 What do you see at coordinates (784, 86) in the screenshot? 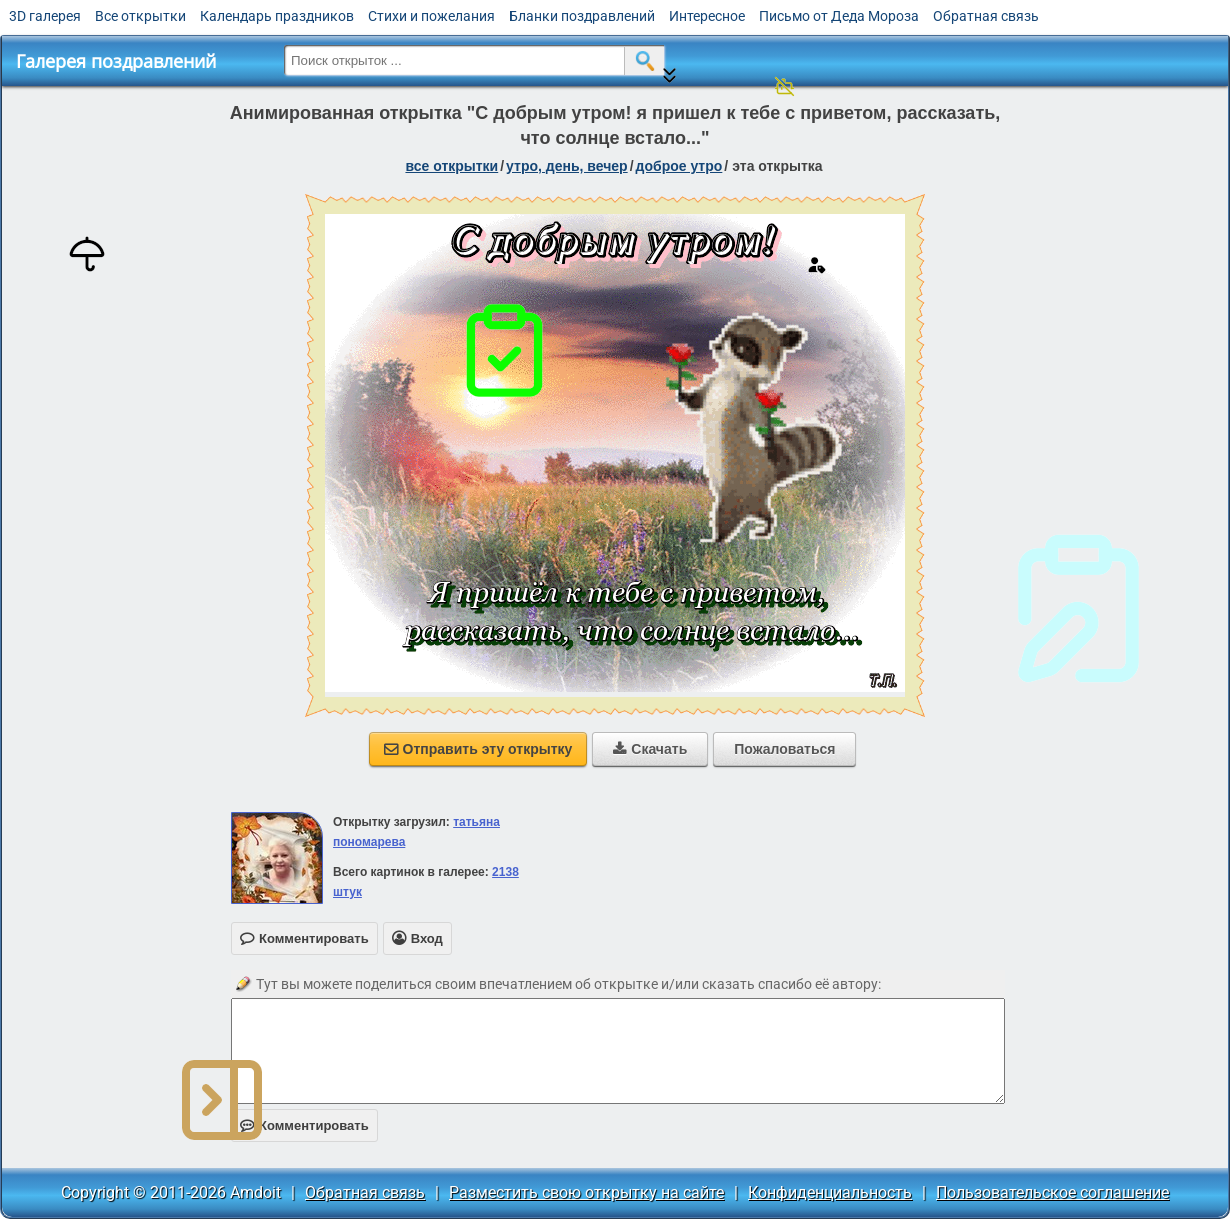
I see `disable bot or AI assistant` at bounding box center [784, 86].